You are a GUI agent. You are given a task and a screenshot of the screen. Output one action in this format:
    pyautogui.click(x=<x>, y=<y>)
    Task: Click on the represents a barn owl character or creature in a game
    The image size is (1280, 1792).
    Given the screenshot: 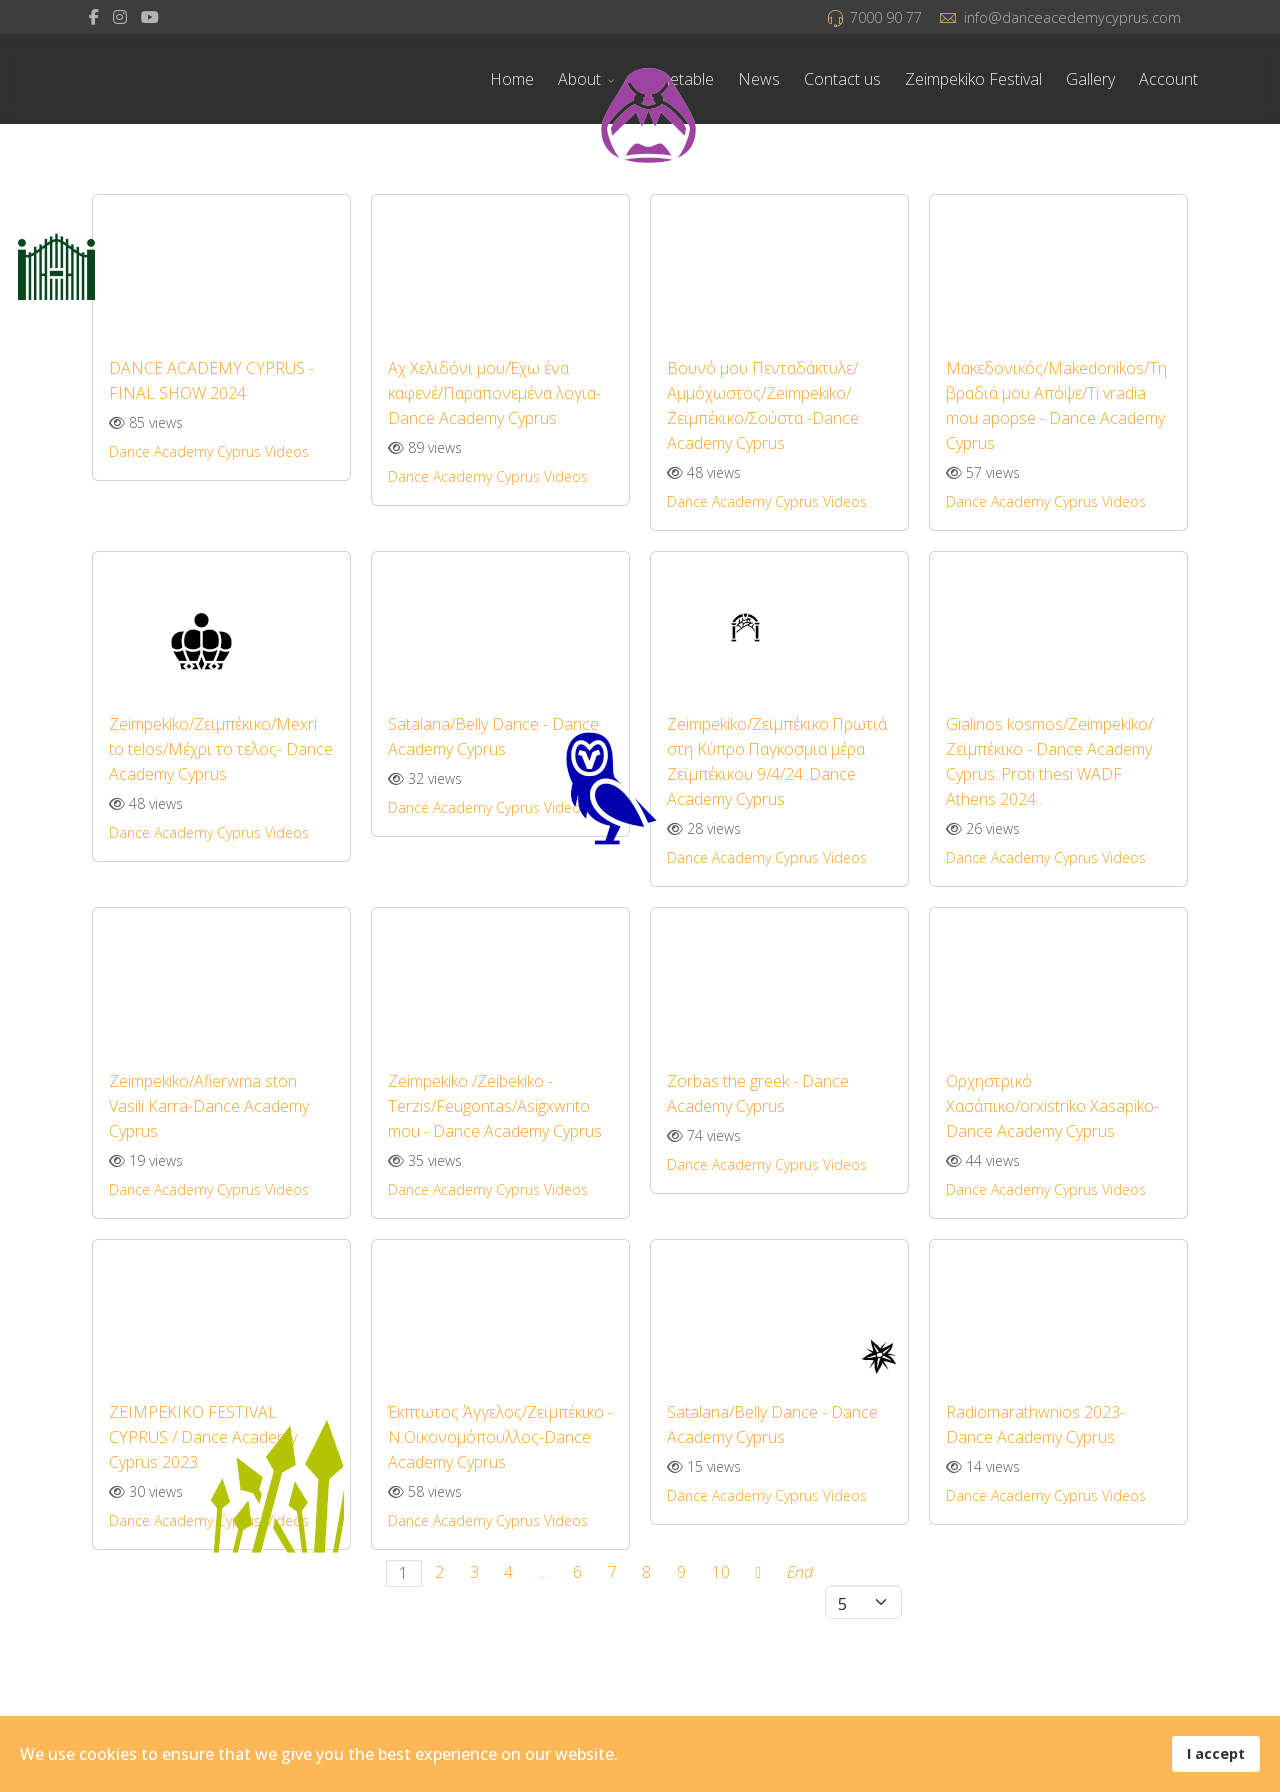 What is the action you would take?
    pyautogui.click(x=611, y=787)
    